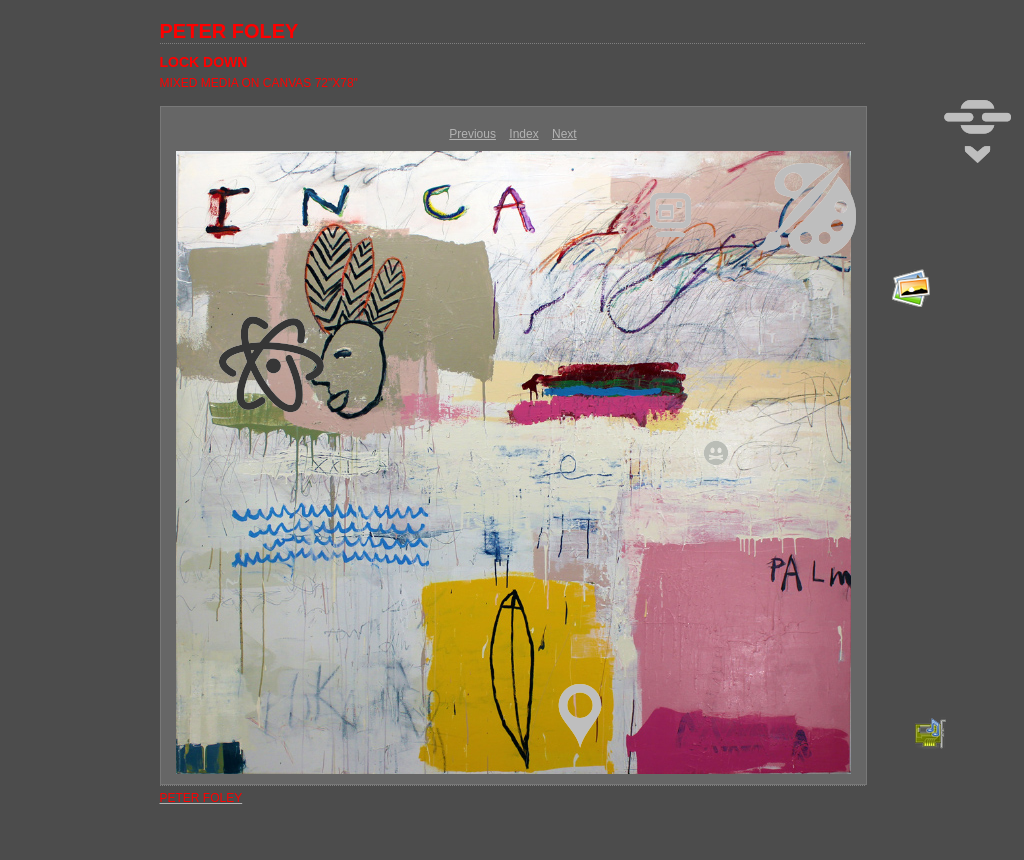  Describe the element at coordinates (911, 288) in the screenshot. I see `access your photo library` at that location.